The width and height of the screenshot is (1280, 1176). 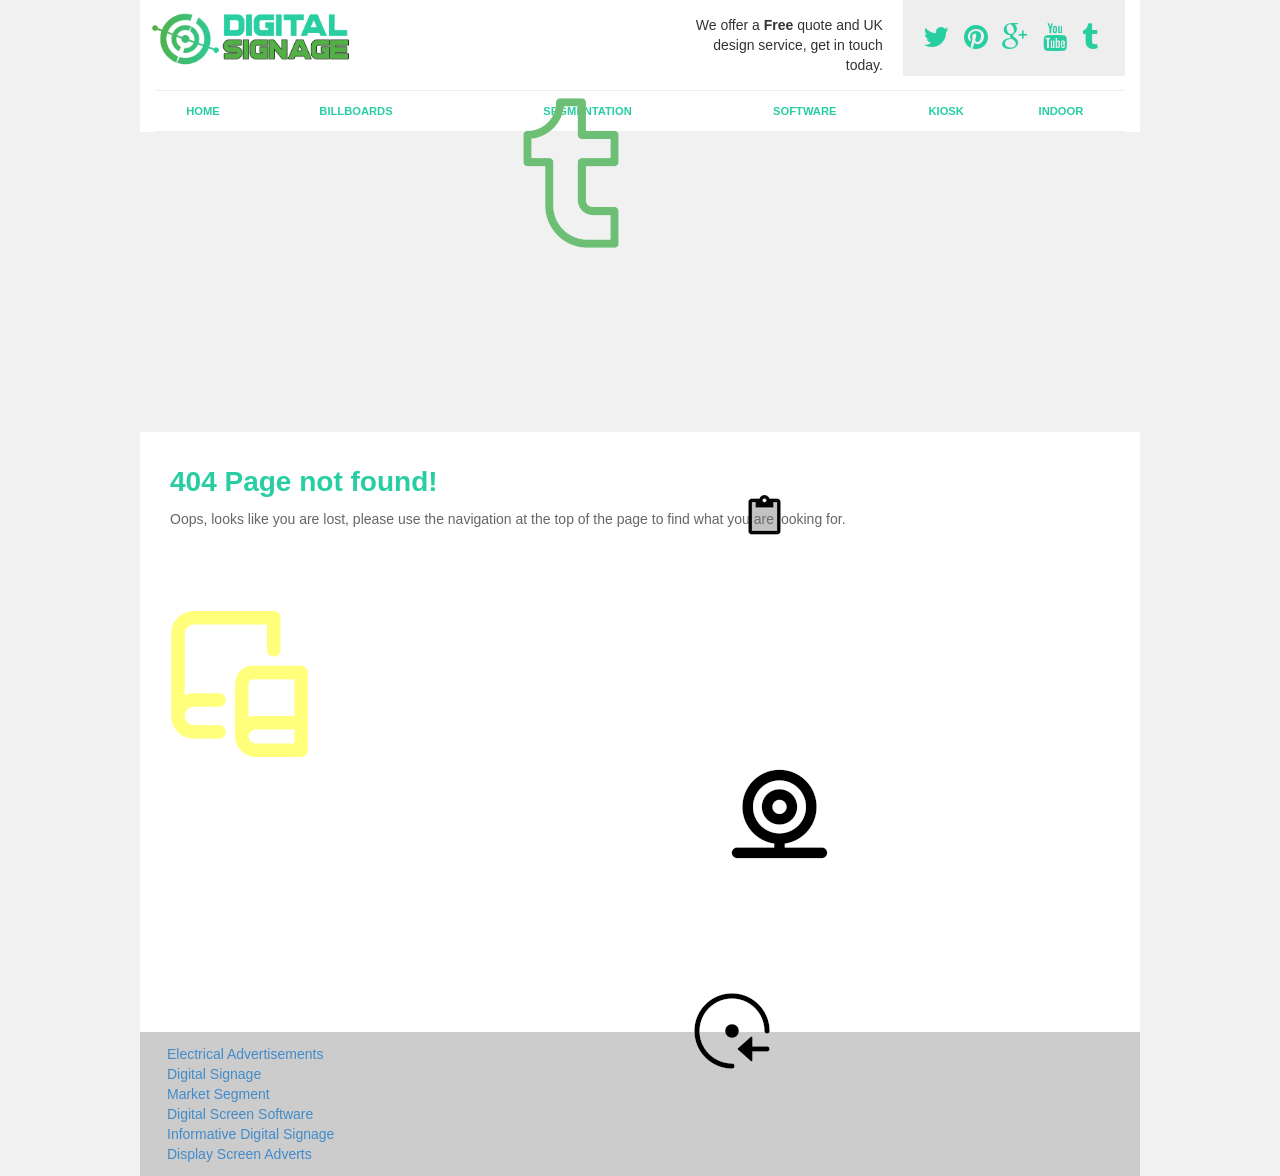 What do you see at coordinates (779, 817) in the screenshot?
I see `enable webcam or video camera` at bounding box center [779, 817].